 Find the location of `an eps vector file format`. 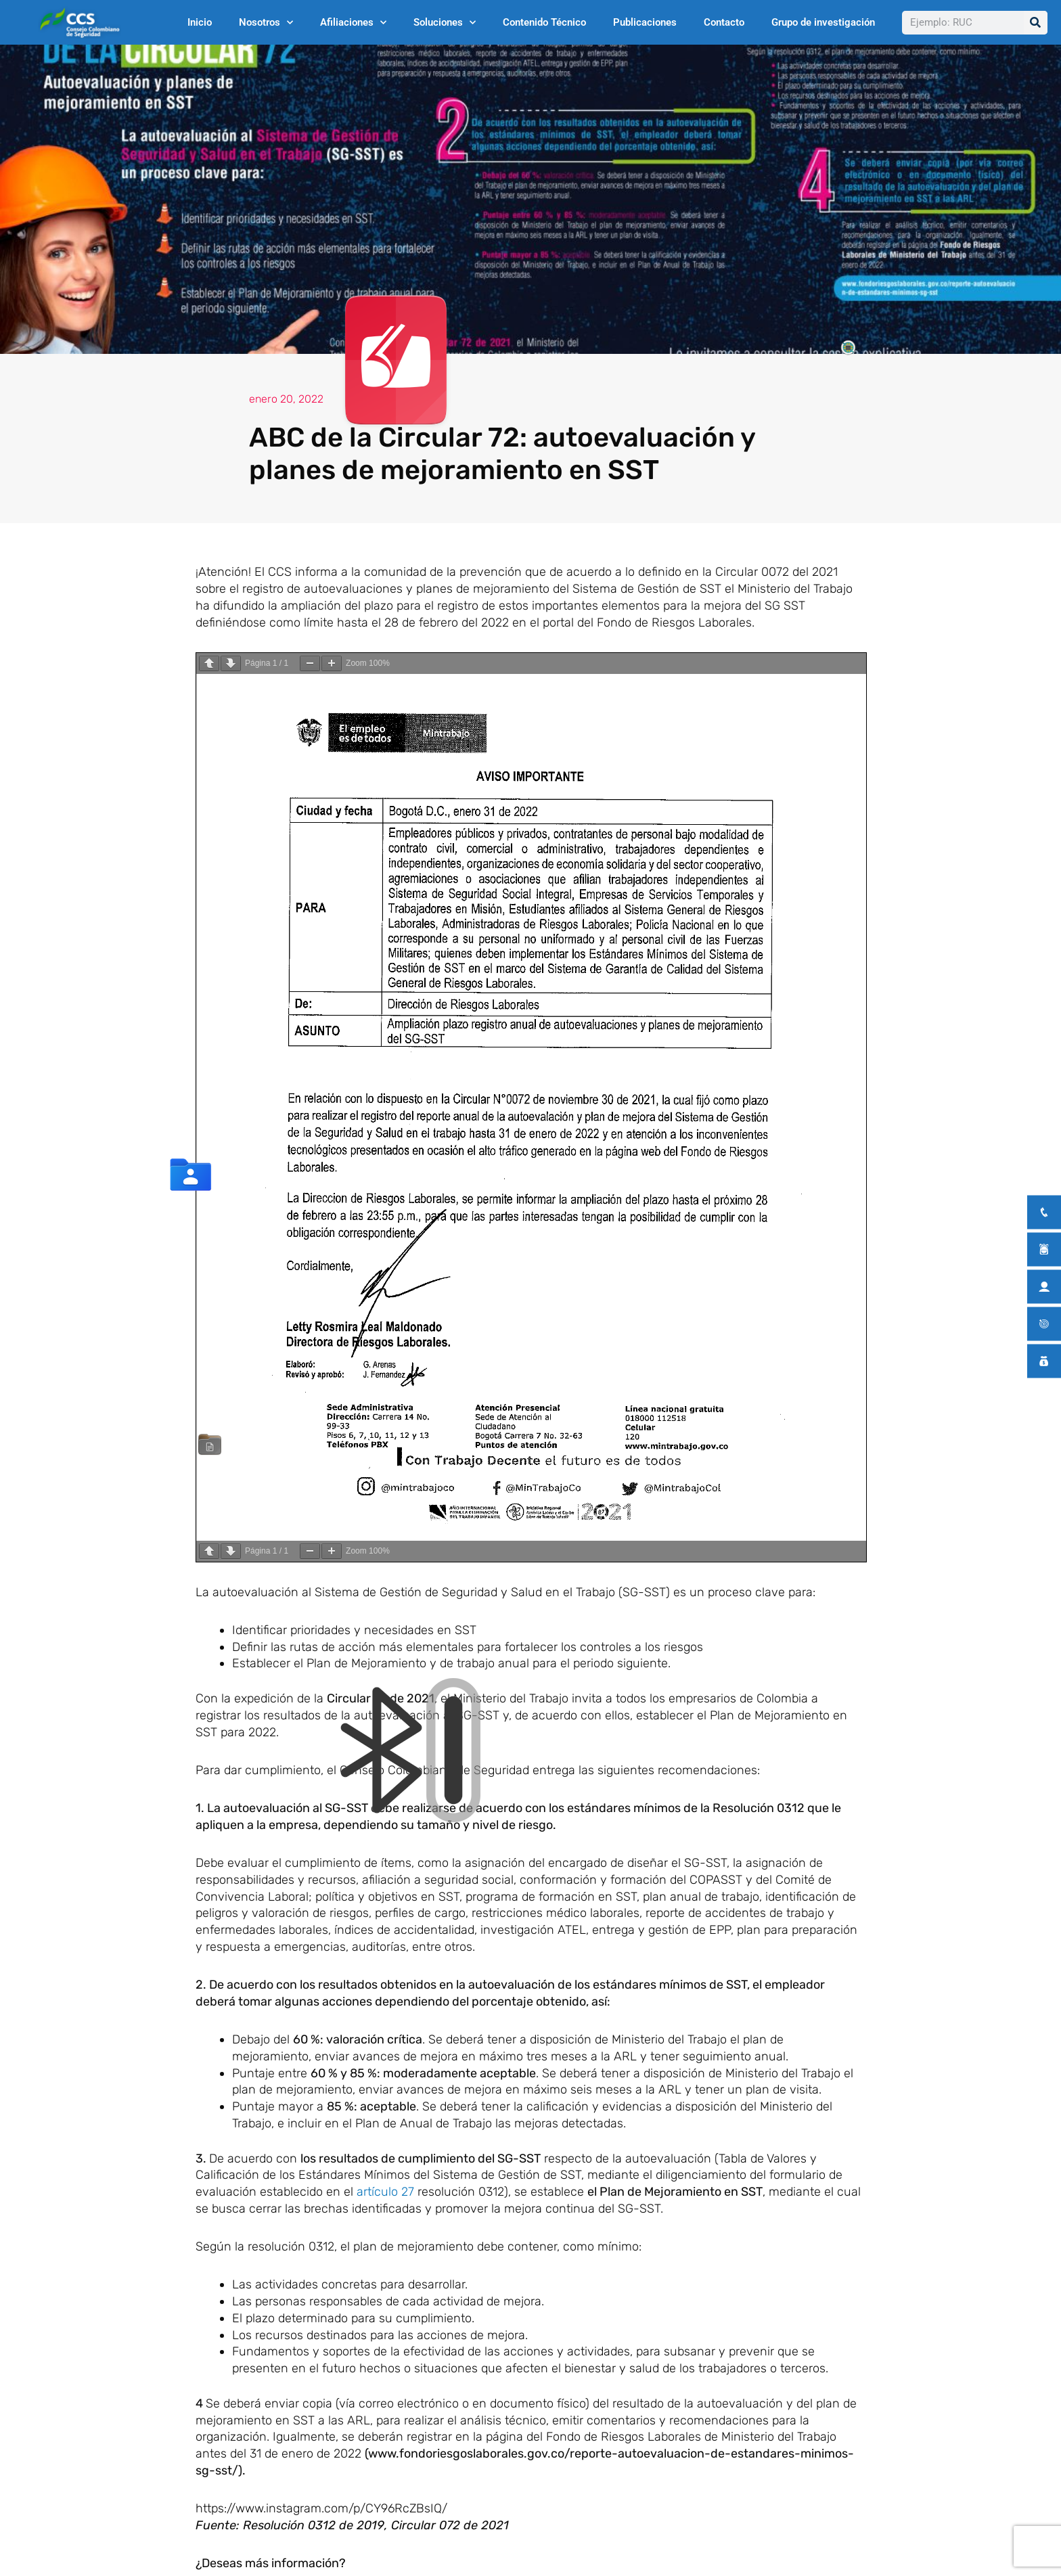

an eps vector file format is located at coordinates (396, 360).